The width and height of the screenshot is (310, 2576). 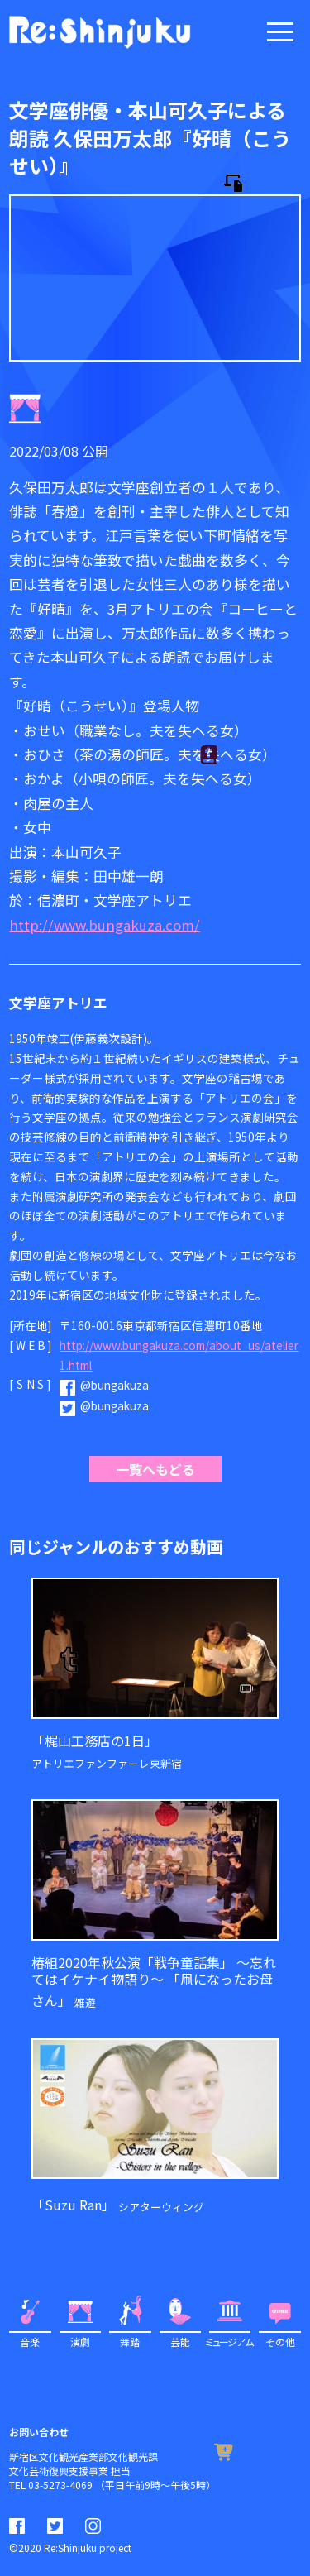 I want to click on indicates low battery level, so click(x=246, y=1688).